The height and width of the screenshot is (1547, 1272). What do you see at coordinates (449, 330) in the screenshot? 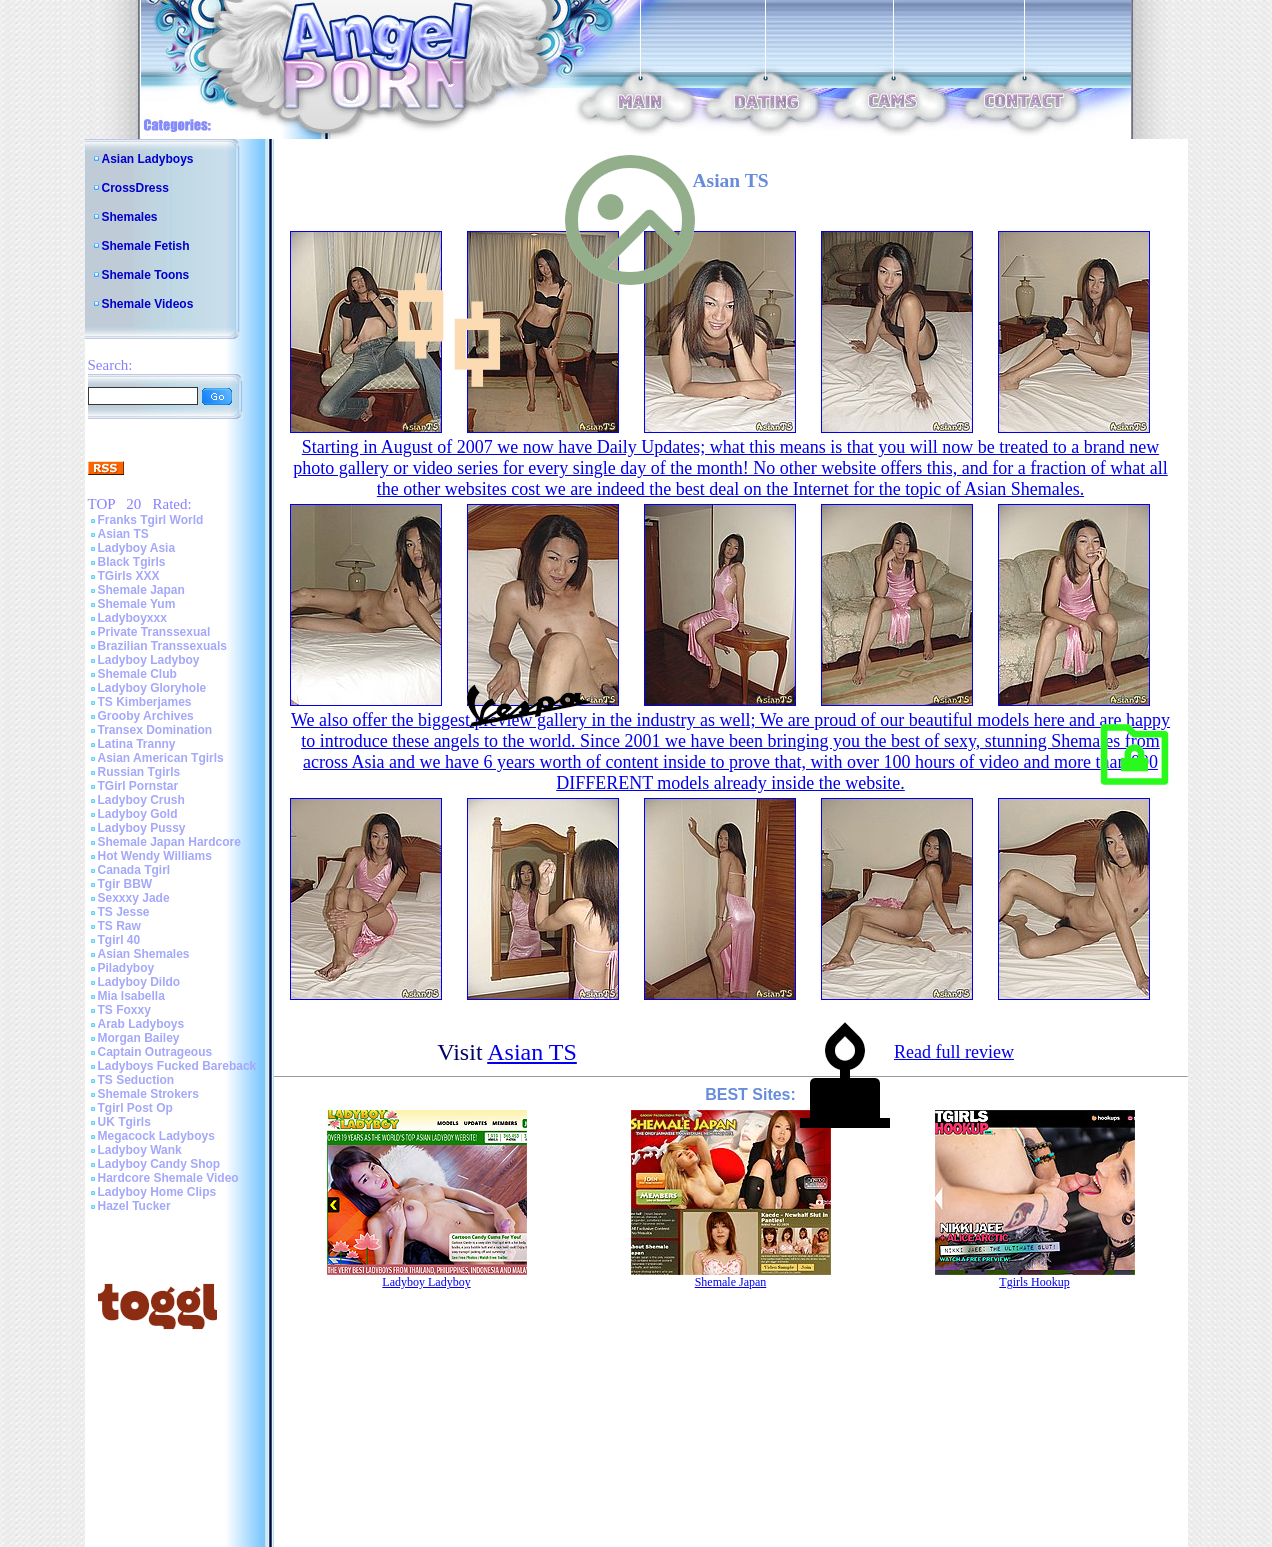
I see `view stock market data` at bounding box center [449, 330].